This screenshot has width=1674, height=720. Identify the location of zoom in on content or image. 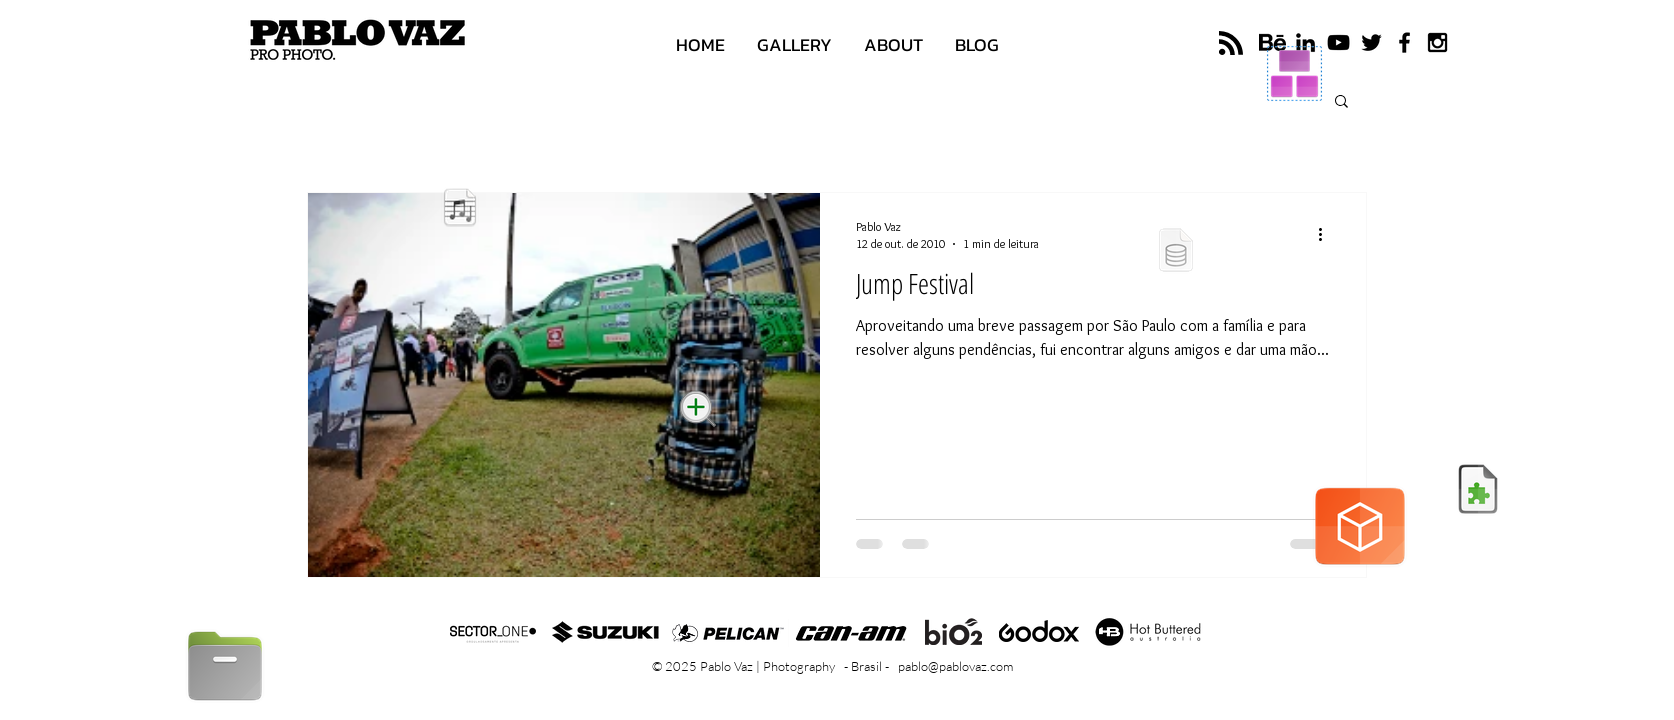
(698, 409).